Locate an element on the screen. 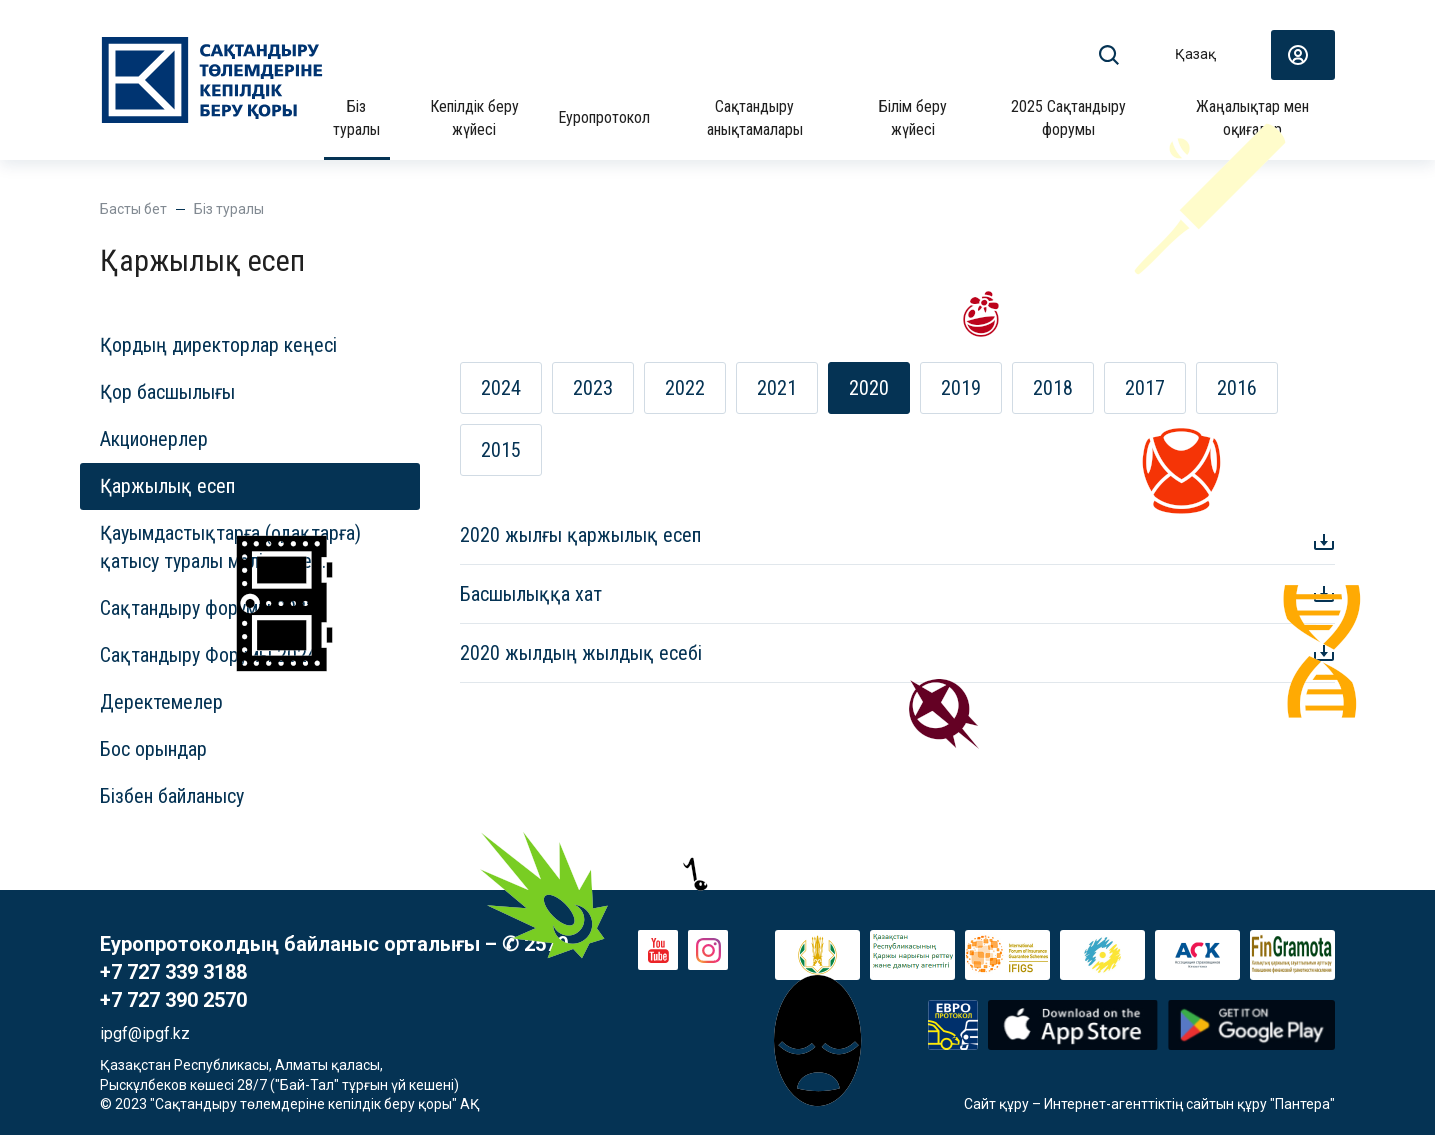 This screenshot has height=1135, width=1435. access cricket game or sports content is located at coordinates (1210, 199).